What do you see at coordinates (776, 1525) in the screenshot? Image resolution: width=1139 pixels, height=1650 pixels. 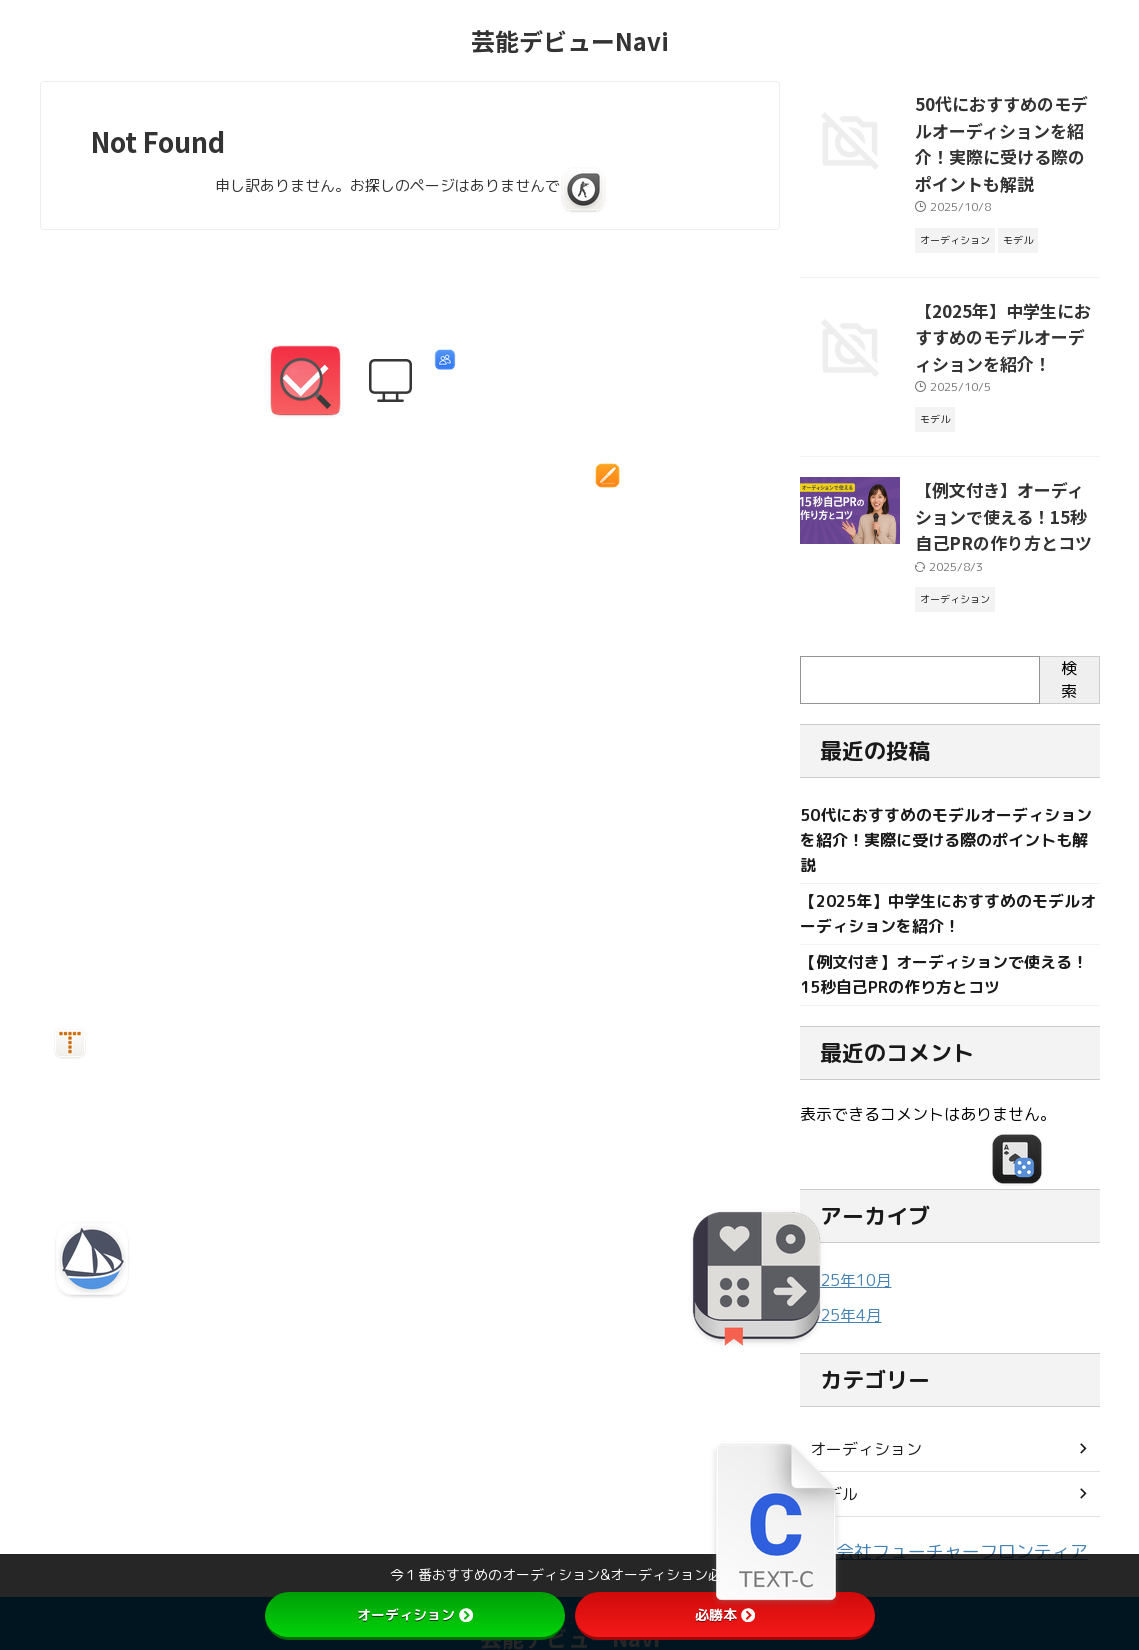 I see `c programming language source file` at bounding box center [776, 1525].